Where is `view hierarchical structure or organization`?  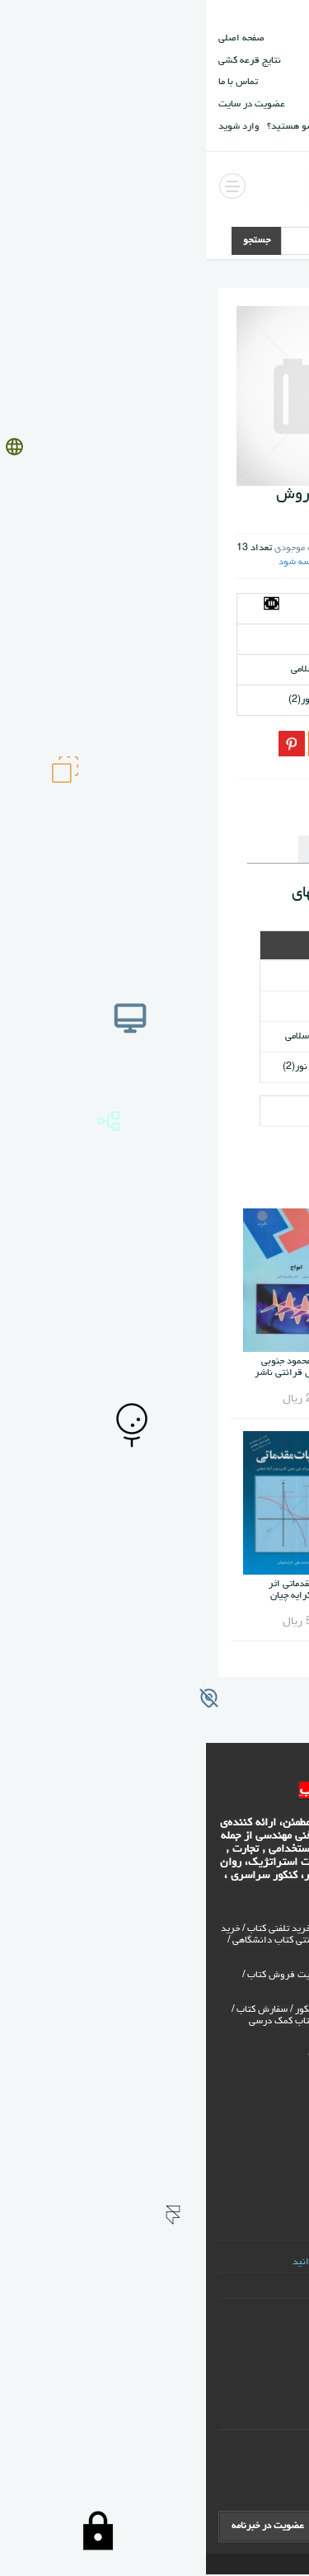
view hierarchical structure or organization is located at coordinates (110, 1121).